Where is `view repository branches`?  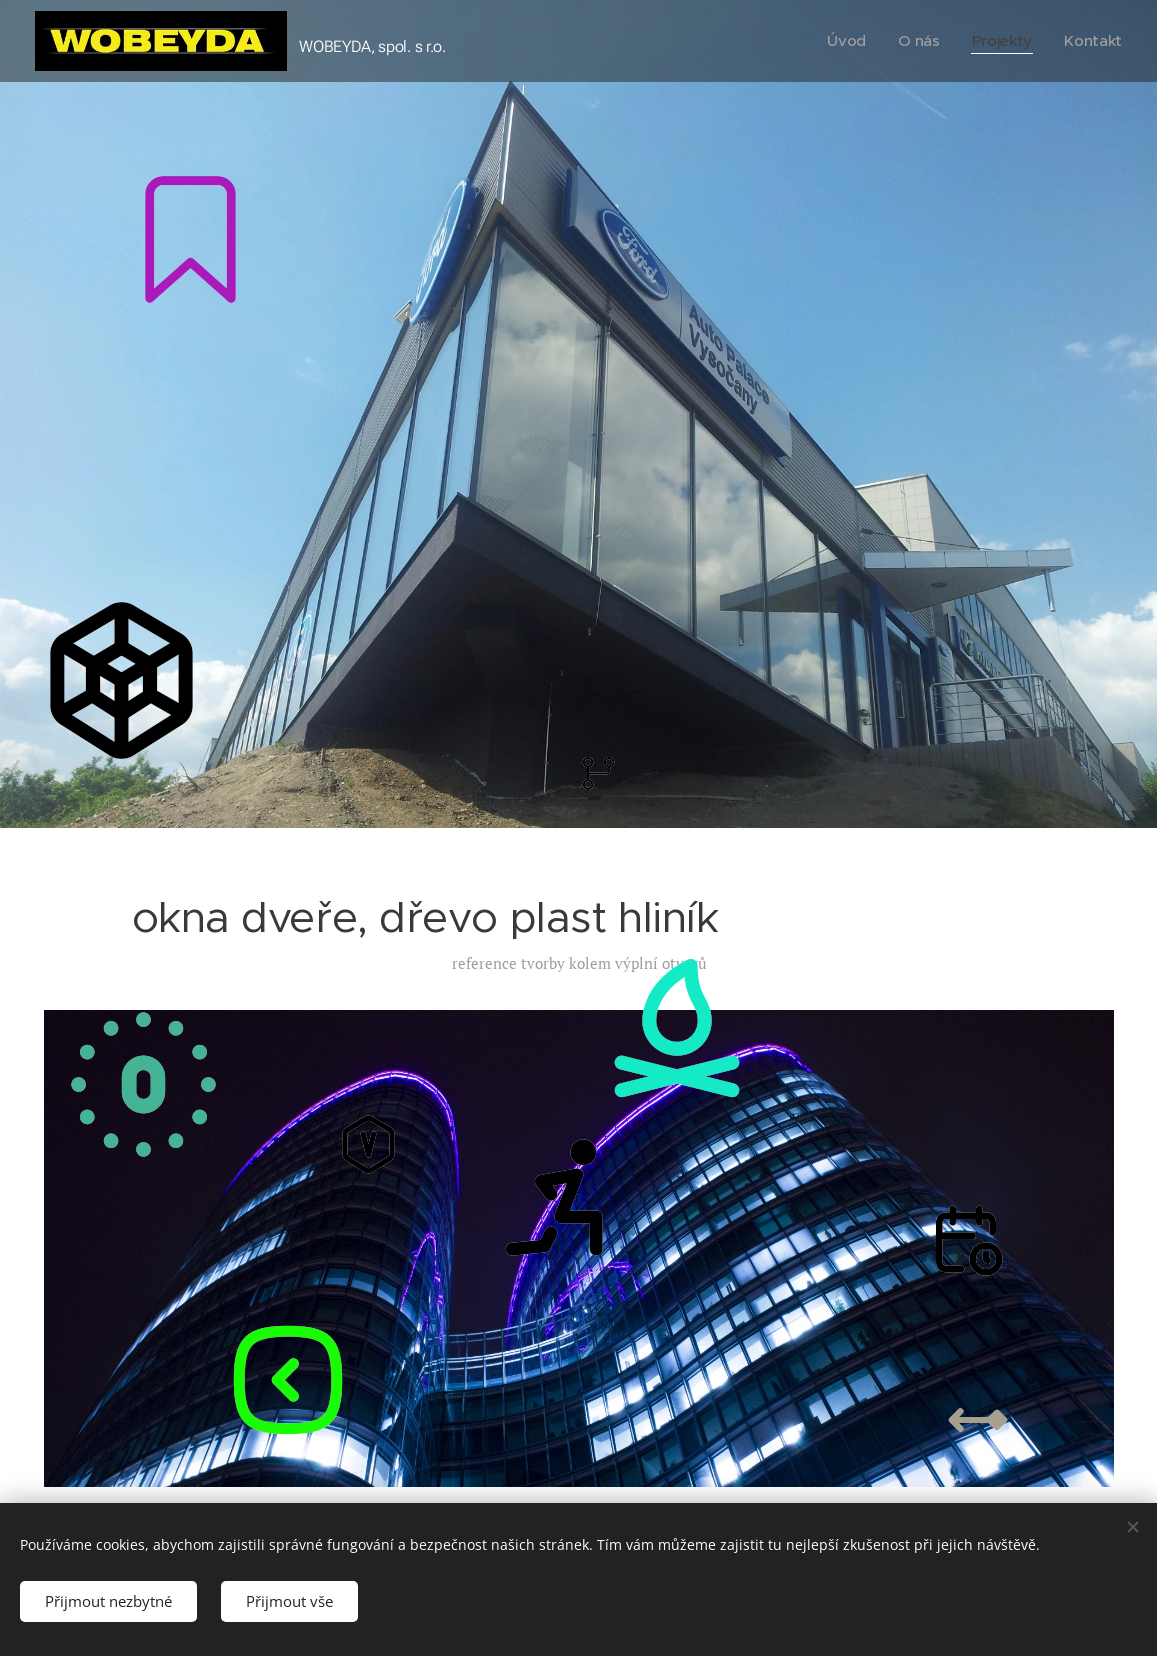
view repository branches is located at coordinates (596, 773).